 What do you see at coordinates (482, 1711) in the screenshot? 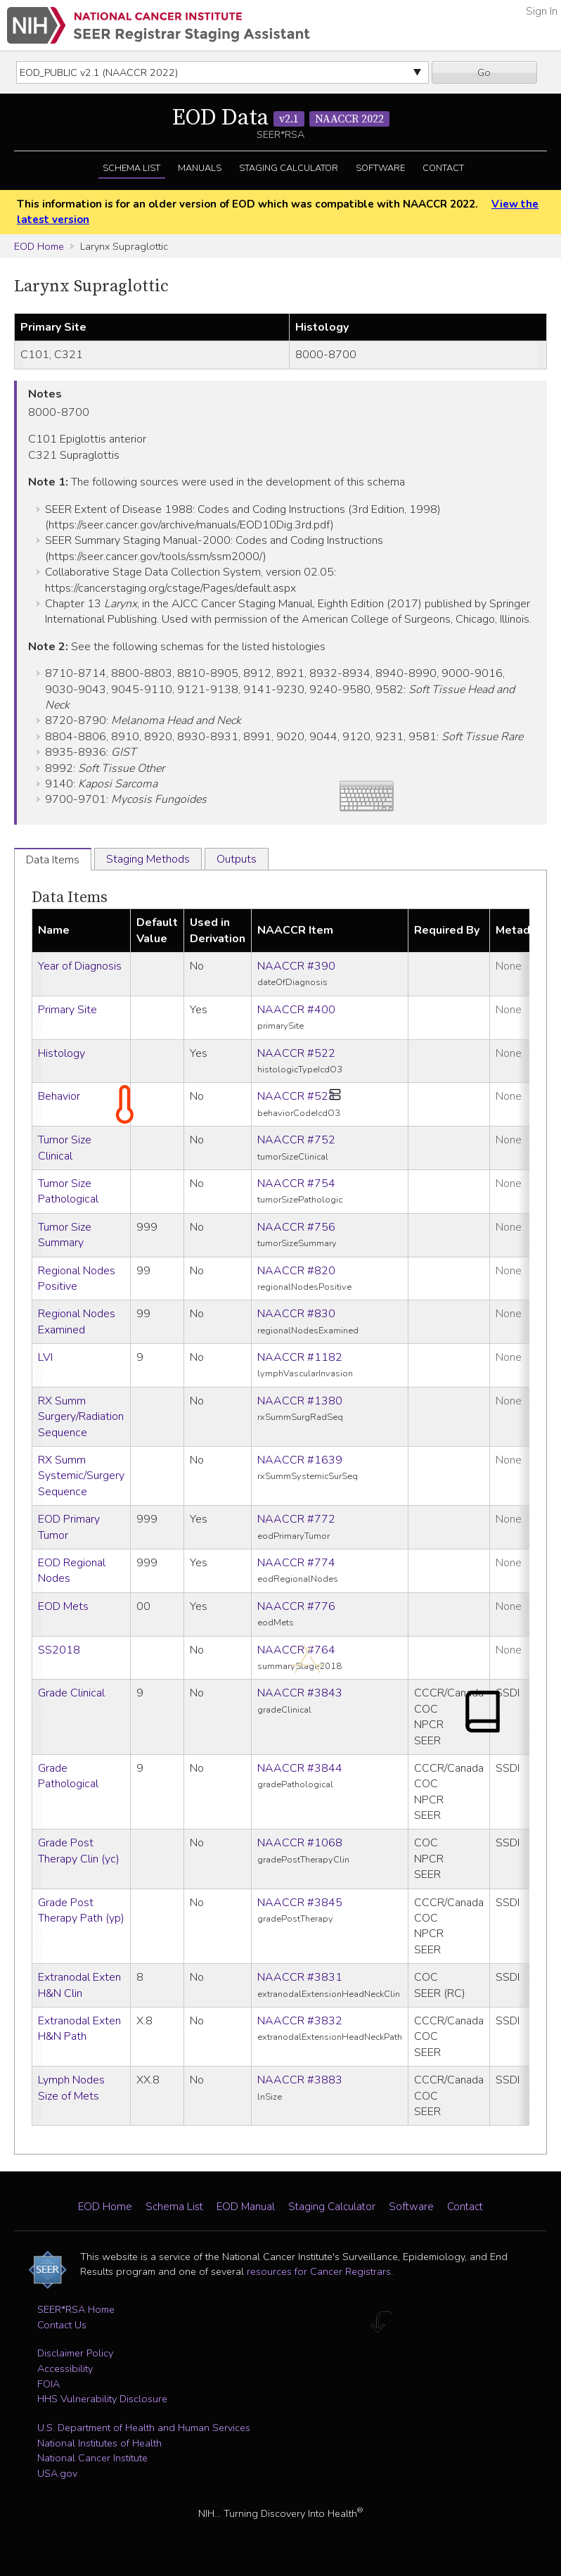
I see `open a book or reading view` at bounding box center [482, 1711].